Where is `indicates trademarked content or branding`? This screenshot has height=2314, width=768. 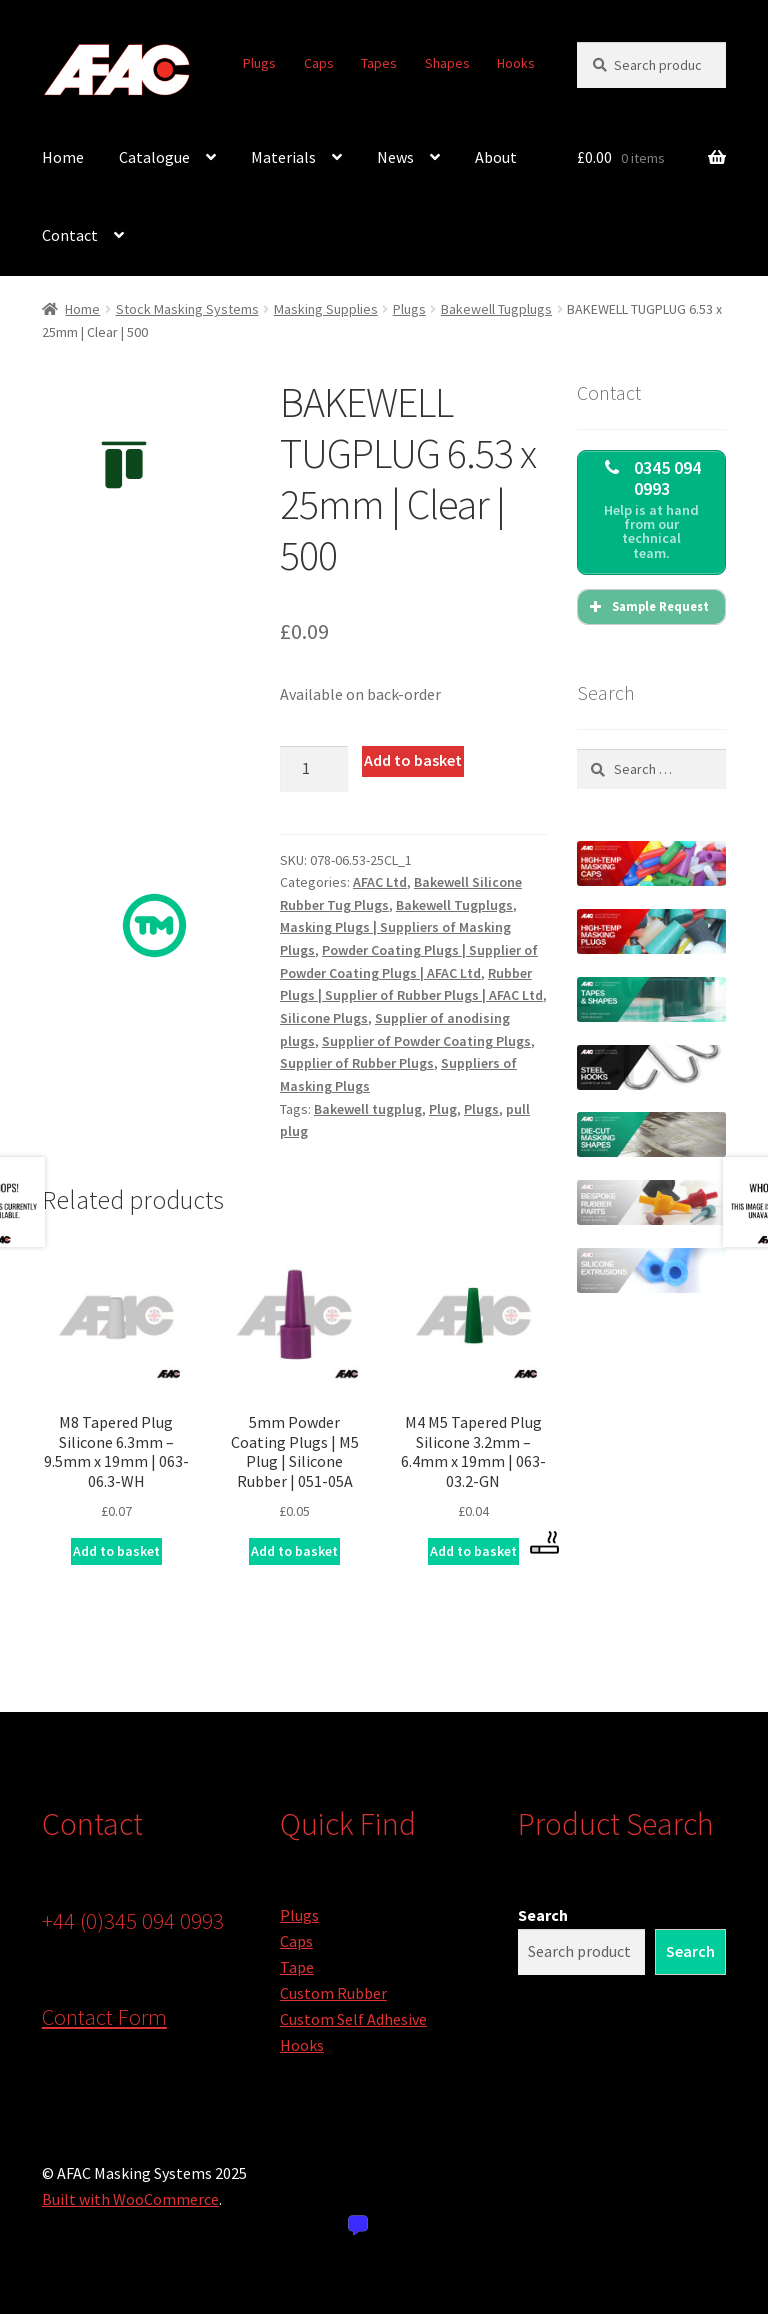
indicates trademarked content or branding is located at coordinates (154, 925).